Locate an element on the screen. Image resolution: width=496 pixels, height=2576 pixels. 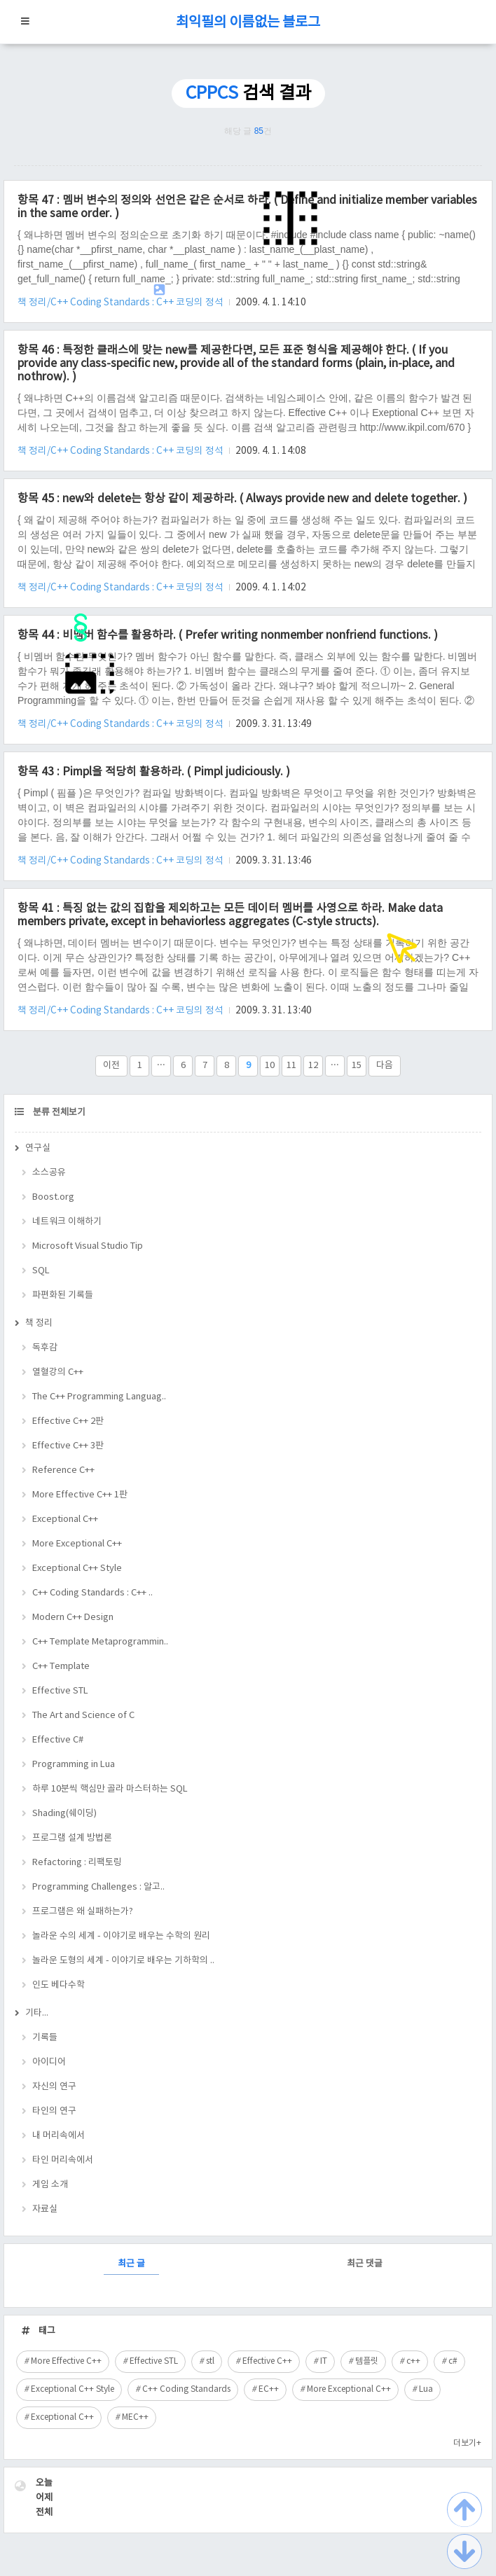
resize image to large format is located at coordinates (90, 674).